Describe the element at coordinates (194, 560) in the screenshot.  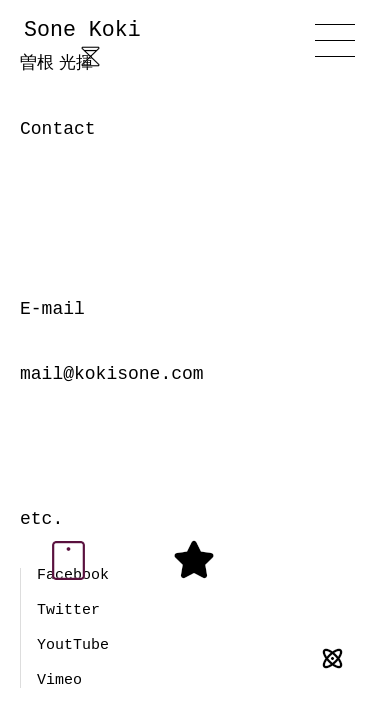
I see `mark item as favorite` at that location.